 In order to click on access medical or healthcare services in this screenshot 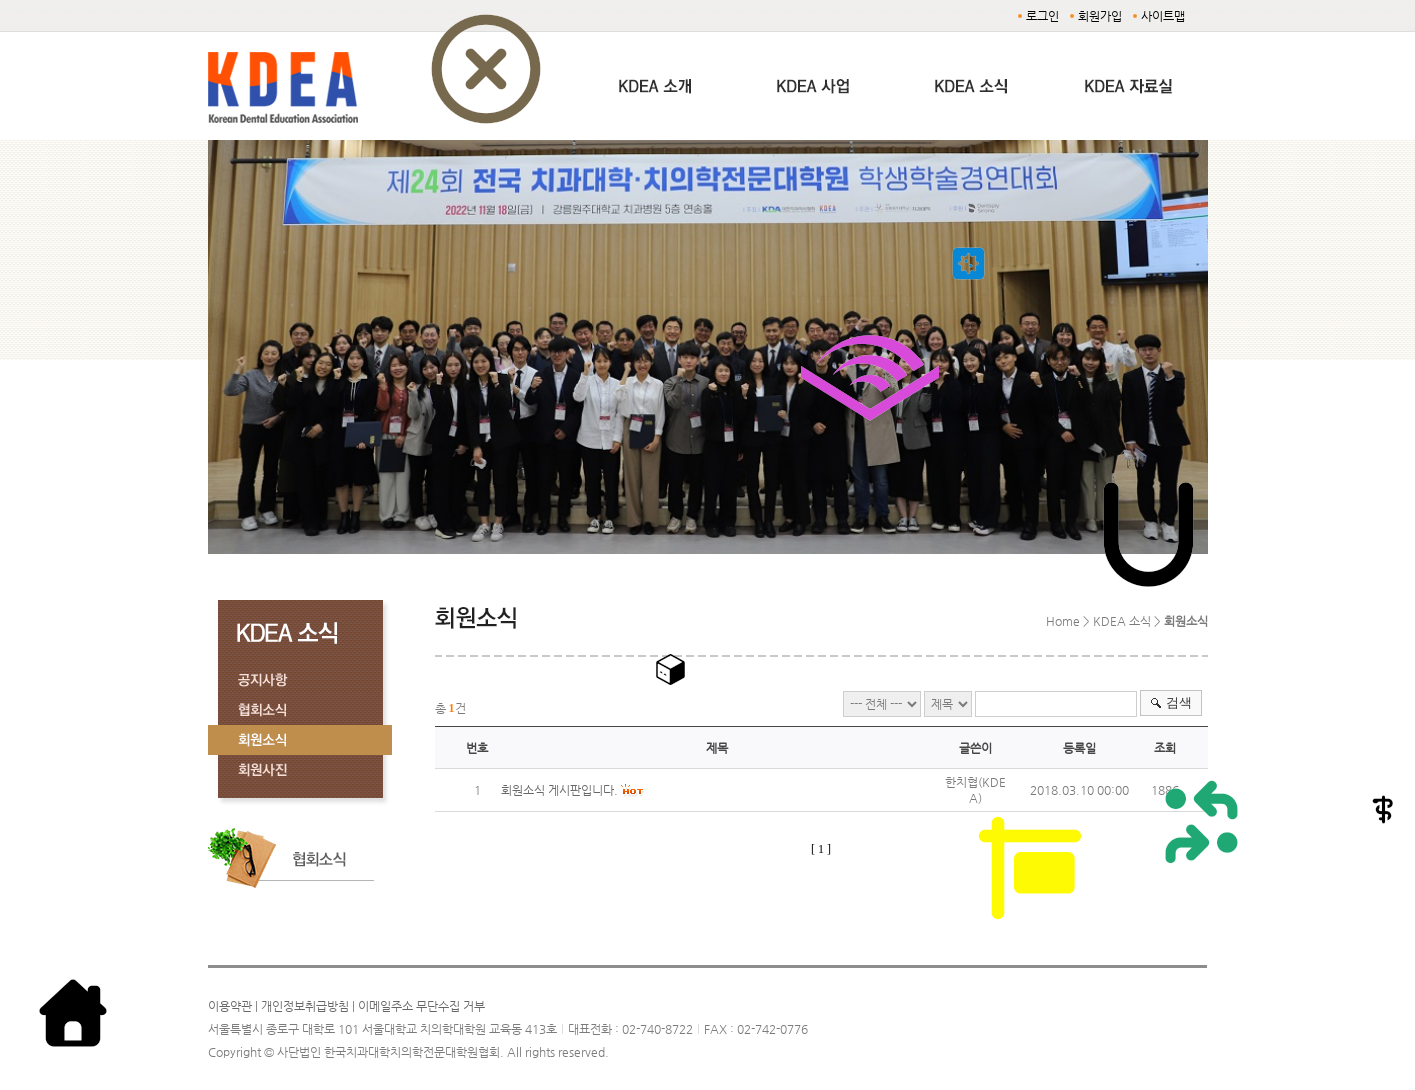, I will do `click(1383, 809)`.